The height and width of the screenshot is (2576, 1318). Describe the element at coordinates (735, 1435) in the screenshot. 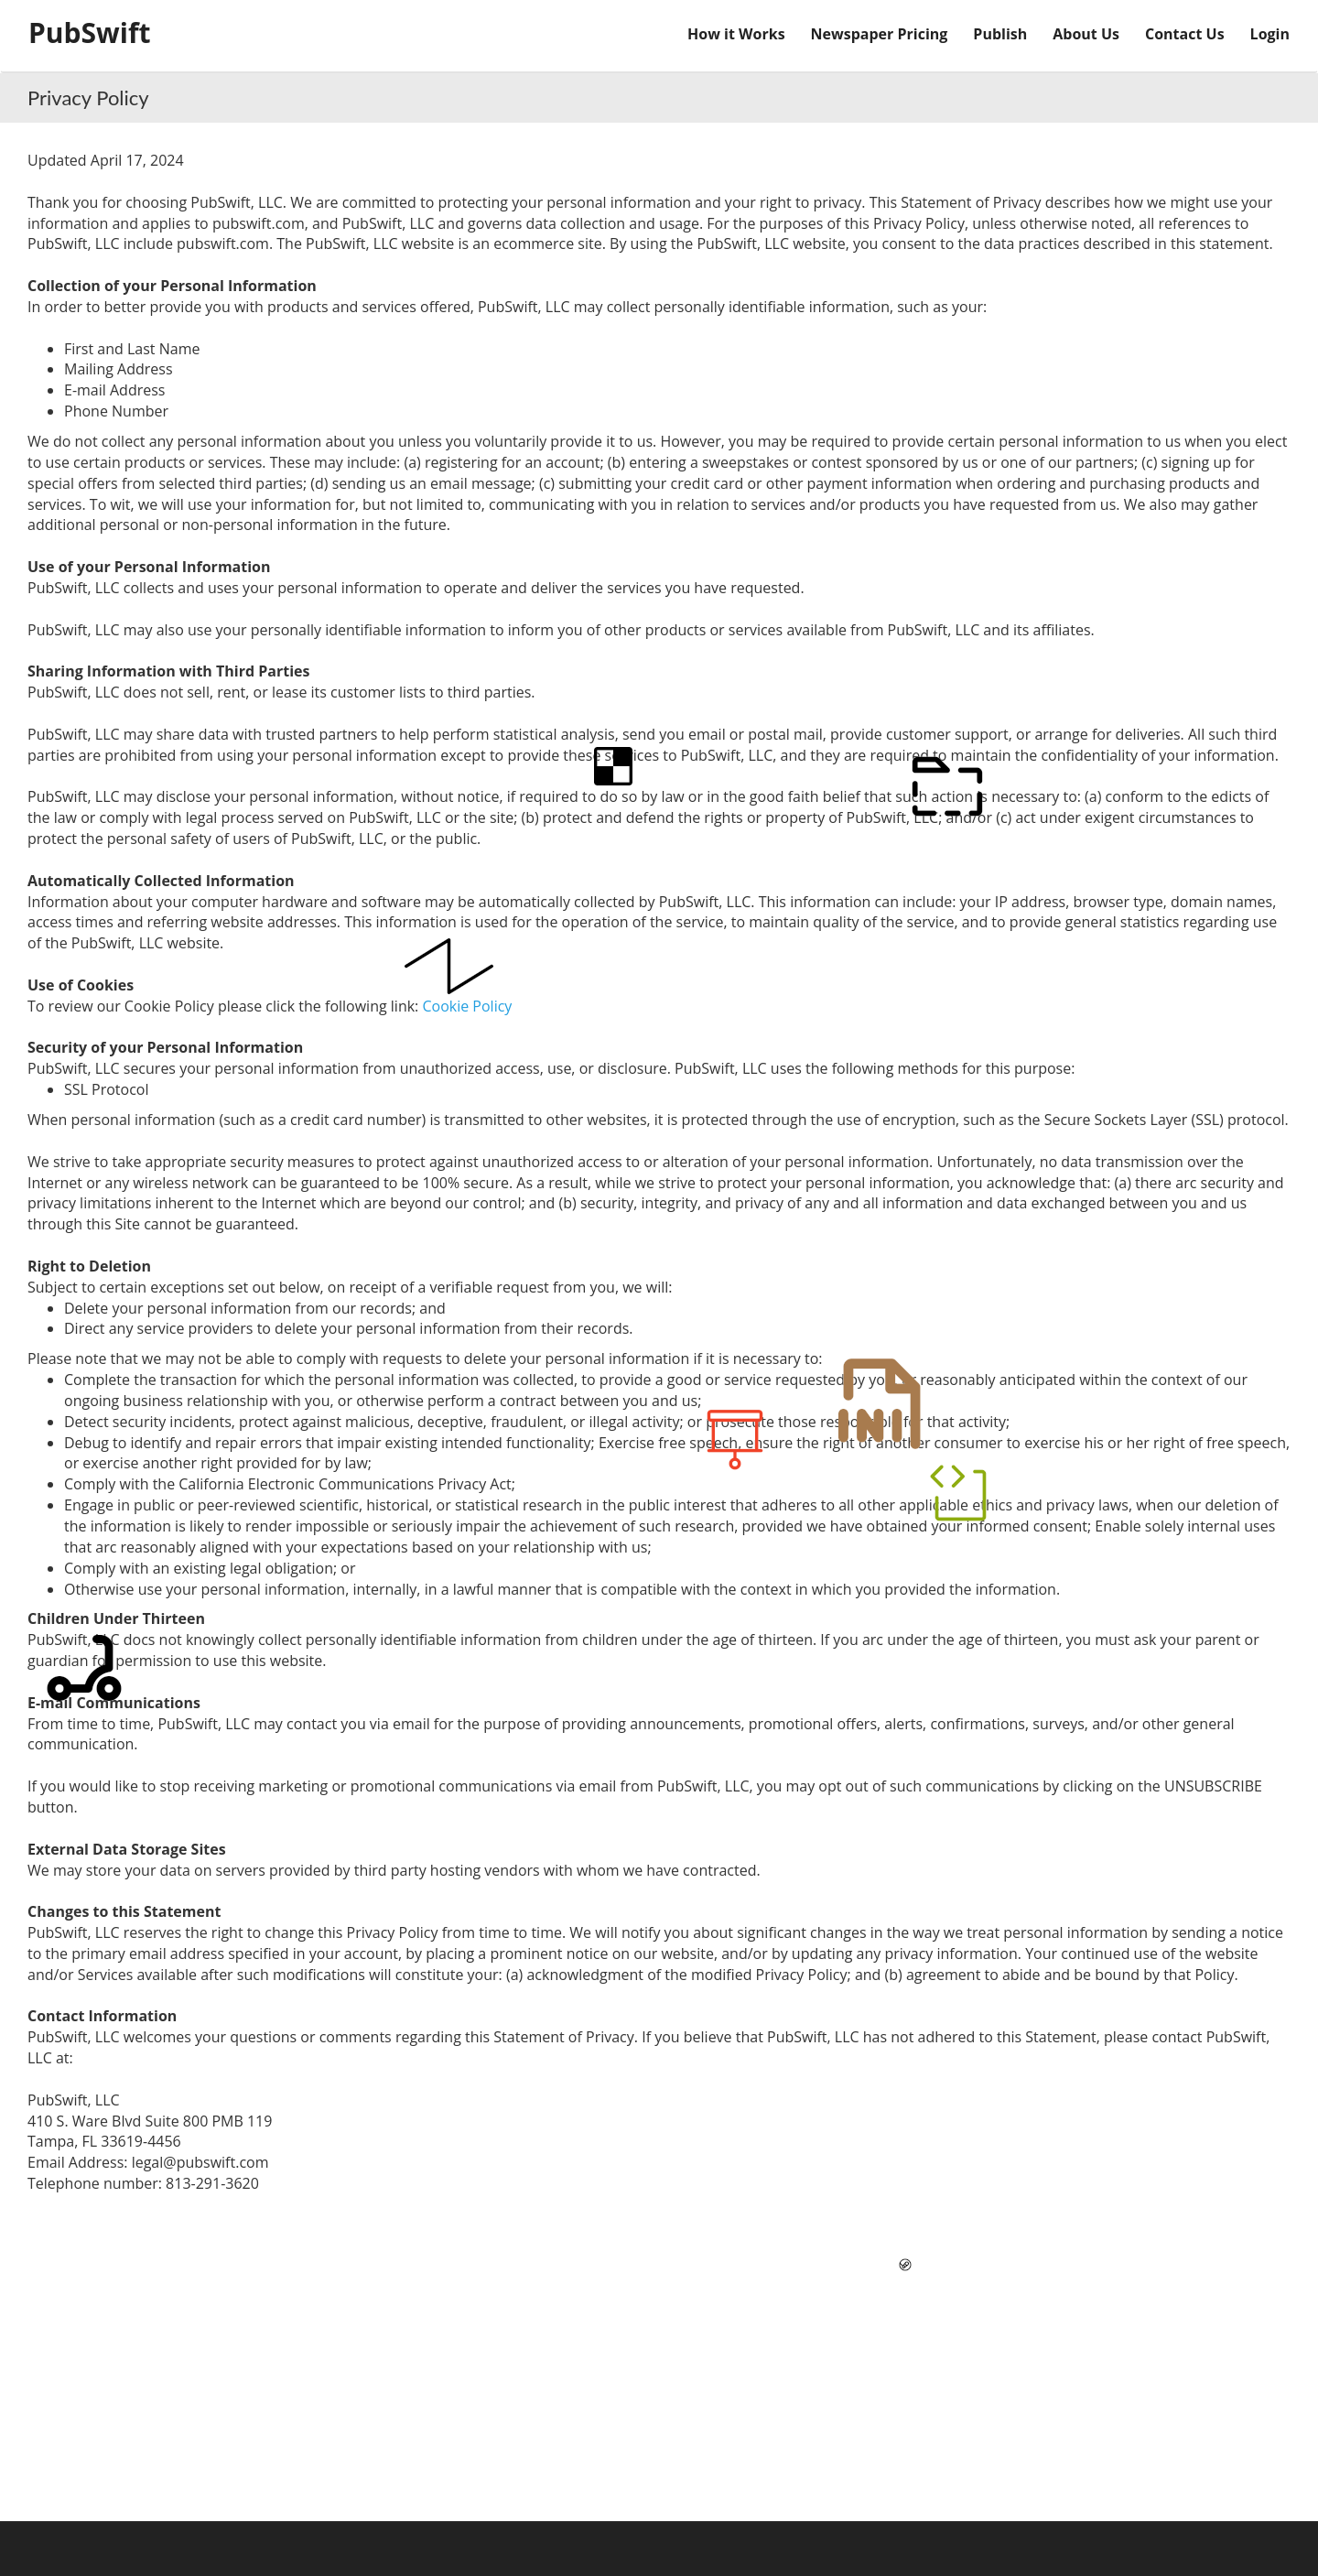

I see `start a presentation or slideshow` at that location.